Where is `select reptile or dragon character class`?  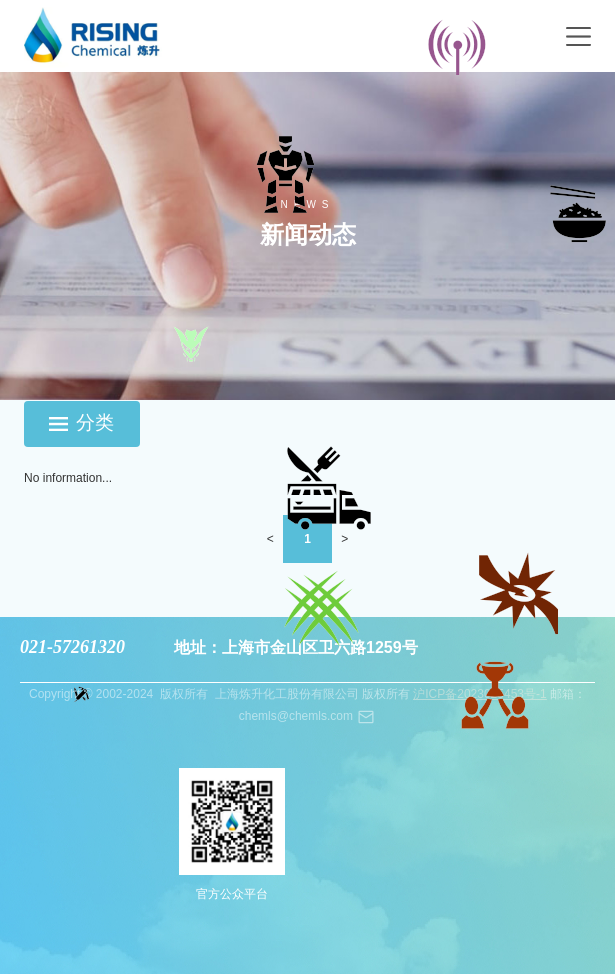
select reptile or dragon character class is located at coordinates (191, 344).